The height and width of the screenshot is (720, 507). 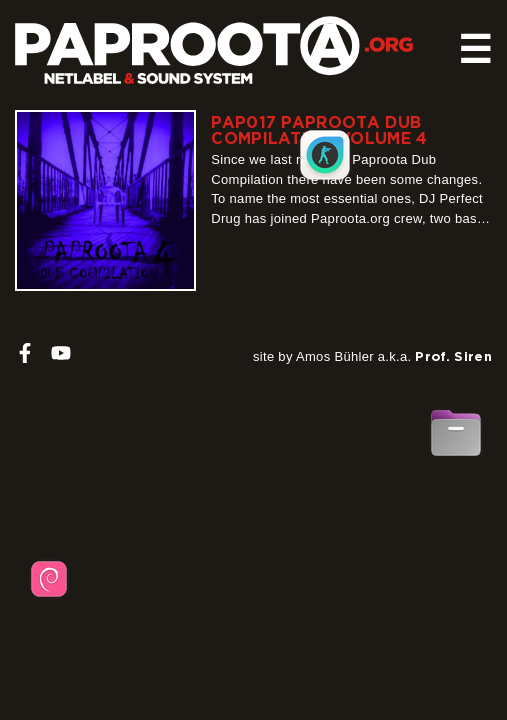 I want to click on open the nautilus file manager, so click(x=456, y=433).